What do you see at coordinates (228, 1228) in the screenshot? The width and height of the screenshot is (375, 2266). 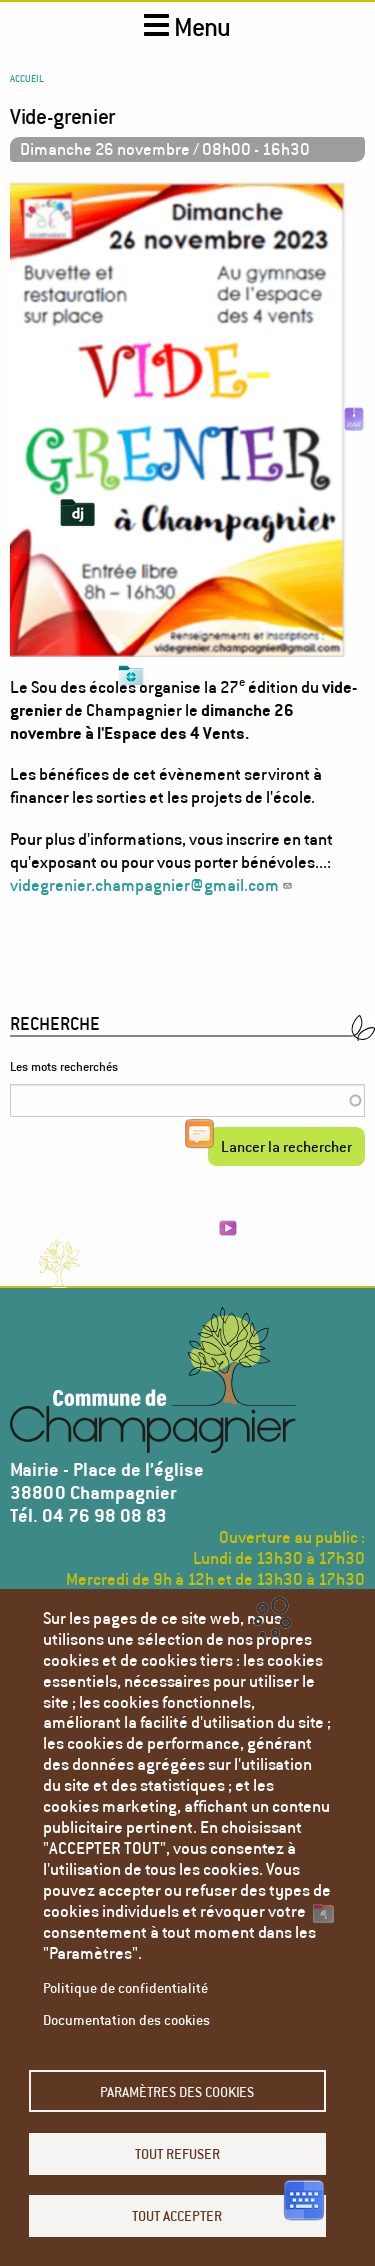 I see `open the video player app` at bounding box center [228, 1228].